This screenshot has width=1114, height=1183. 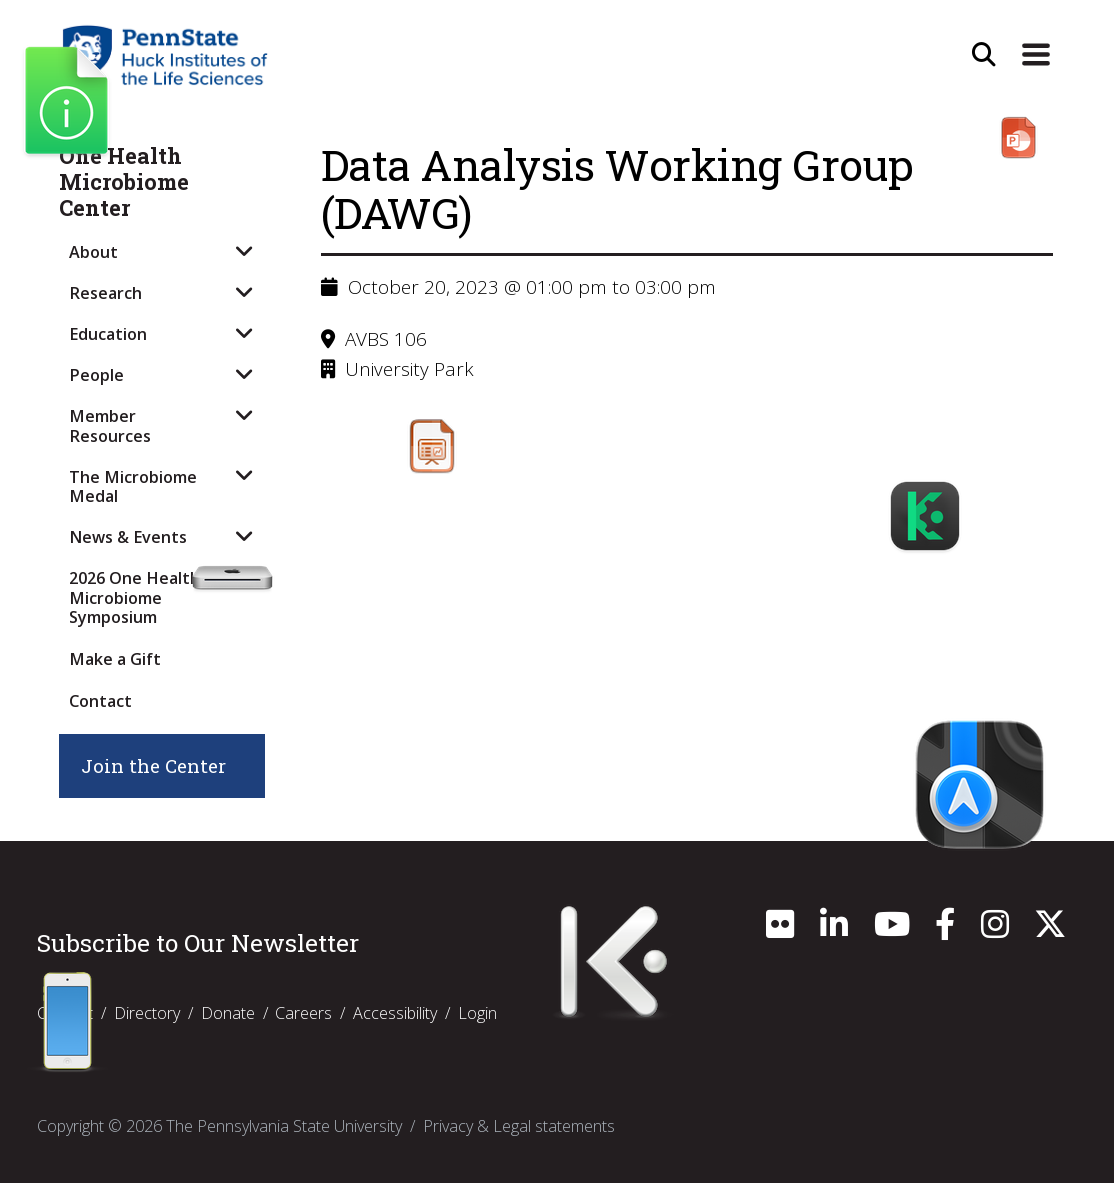 What do you see at coordinates (925, 516) in the screenshot?
I see `open cachyos kernel manager` at bounding box center [925, 516].